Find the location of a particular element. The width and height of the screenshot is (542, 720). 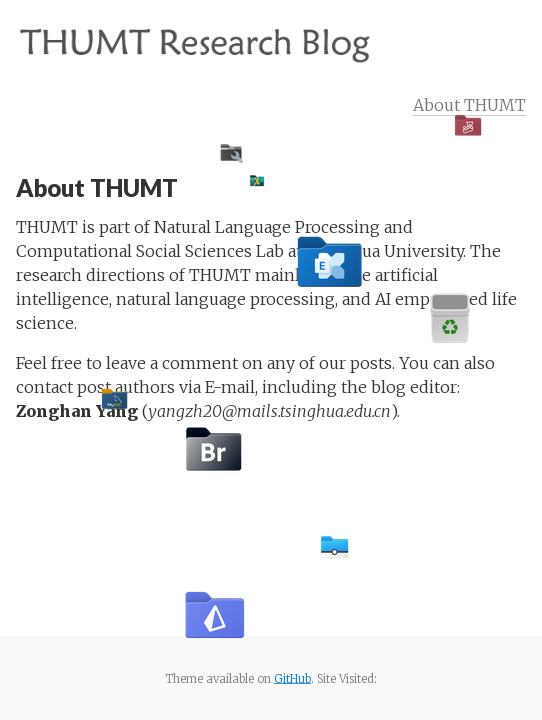

open resource hacker project folder is located at coordinates (231, 153).